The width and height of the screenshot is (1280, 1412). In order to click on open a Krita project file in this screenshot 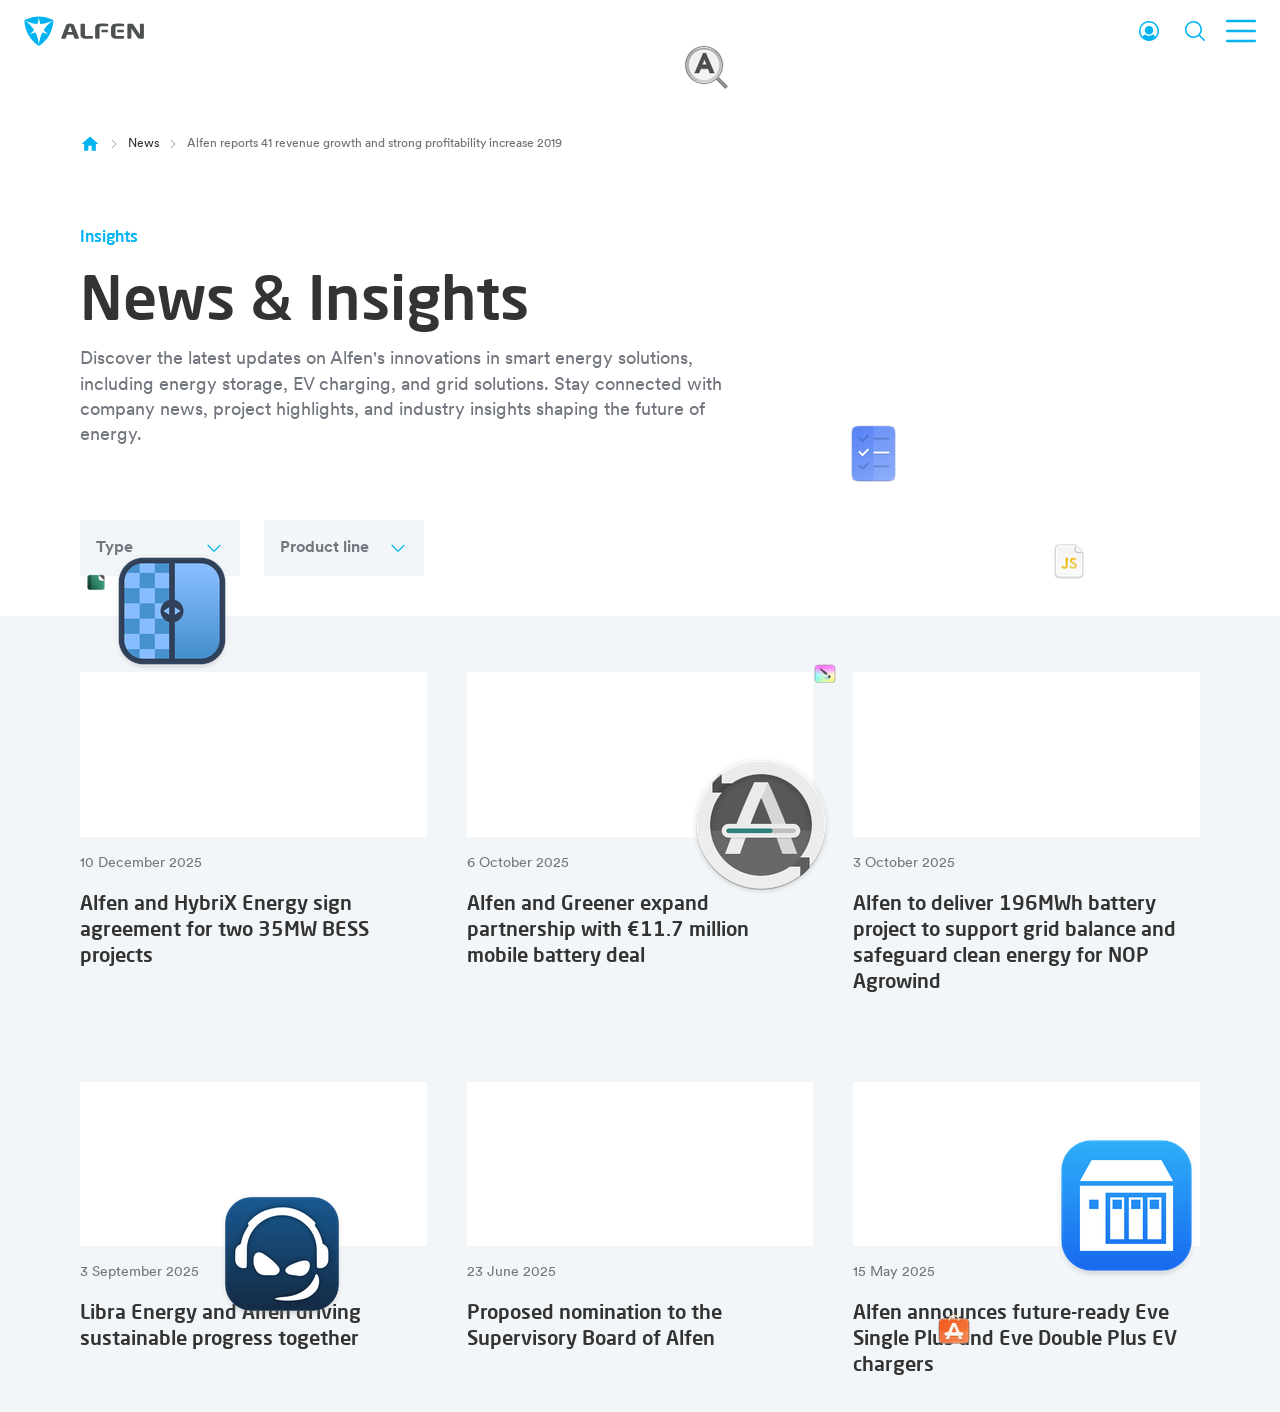, I will do `click(825, 673)`.